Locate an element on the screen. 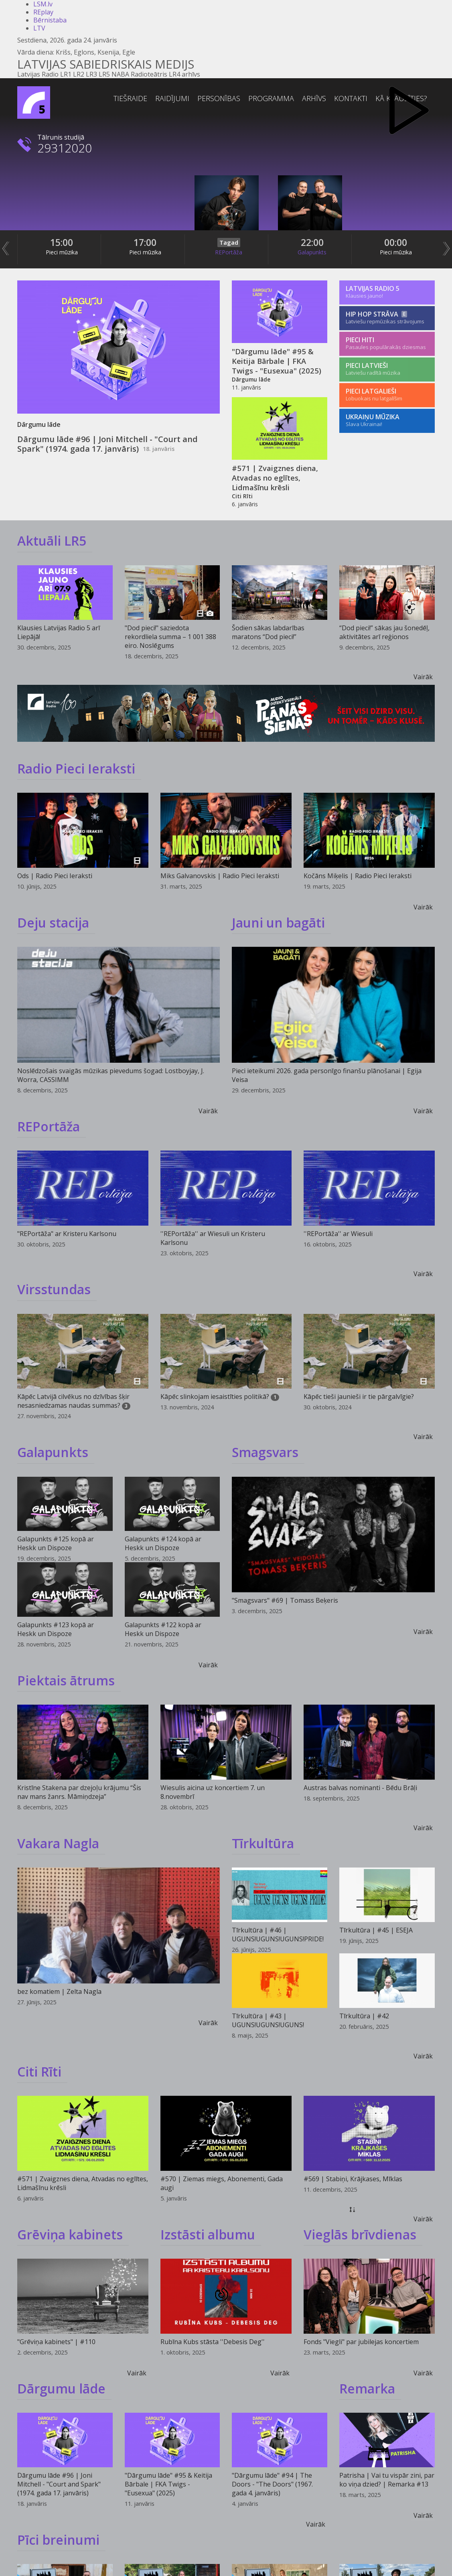 The width and height of the screenshot is (452, 2576). play media content is located at coordinates (405, 110).